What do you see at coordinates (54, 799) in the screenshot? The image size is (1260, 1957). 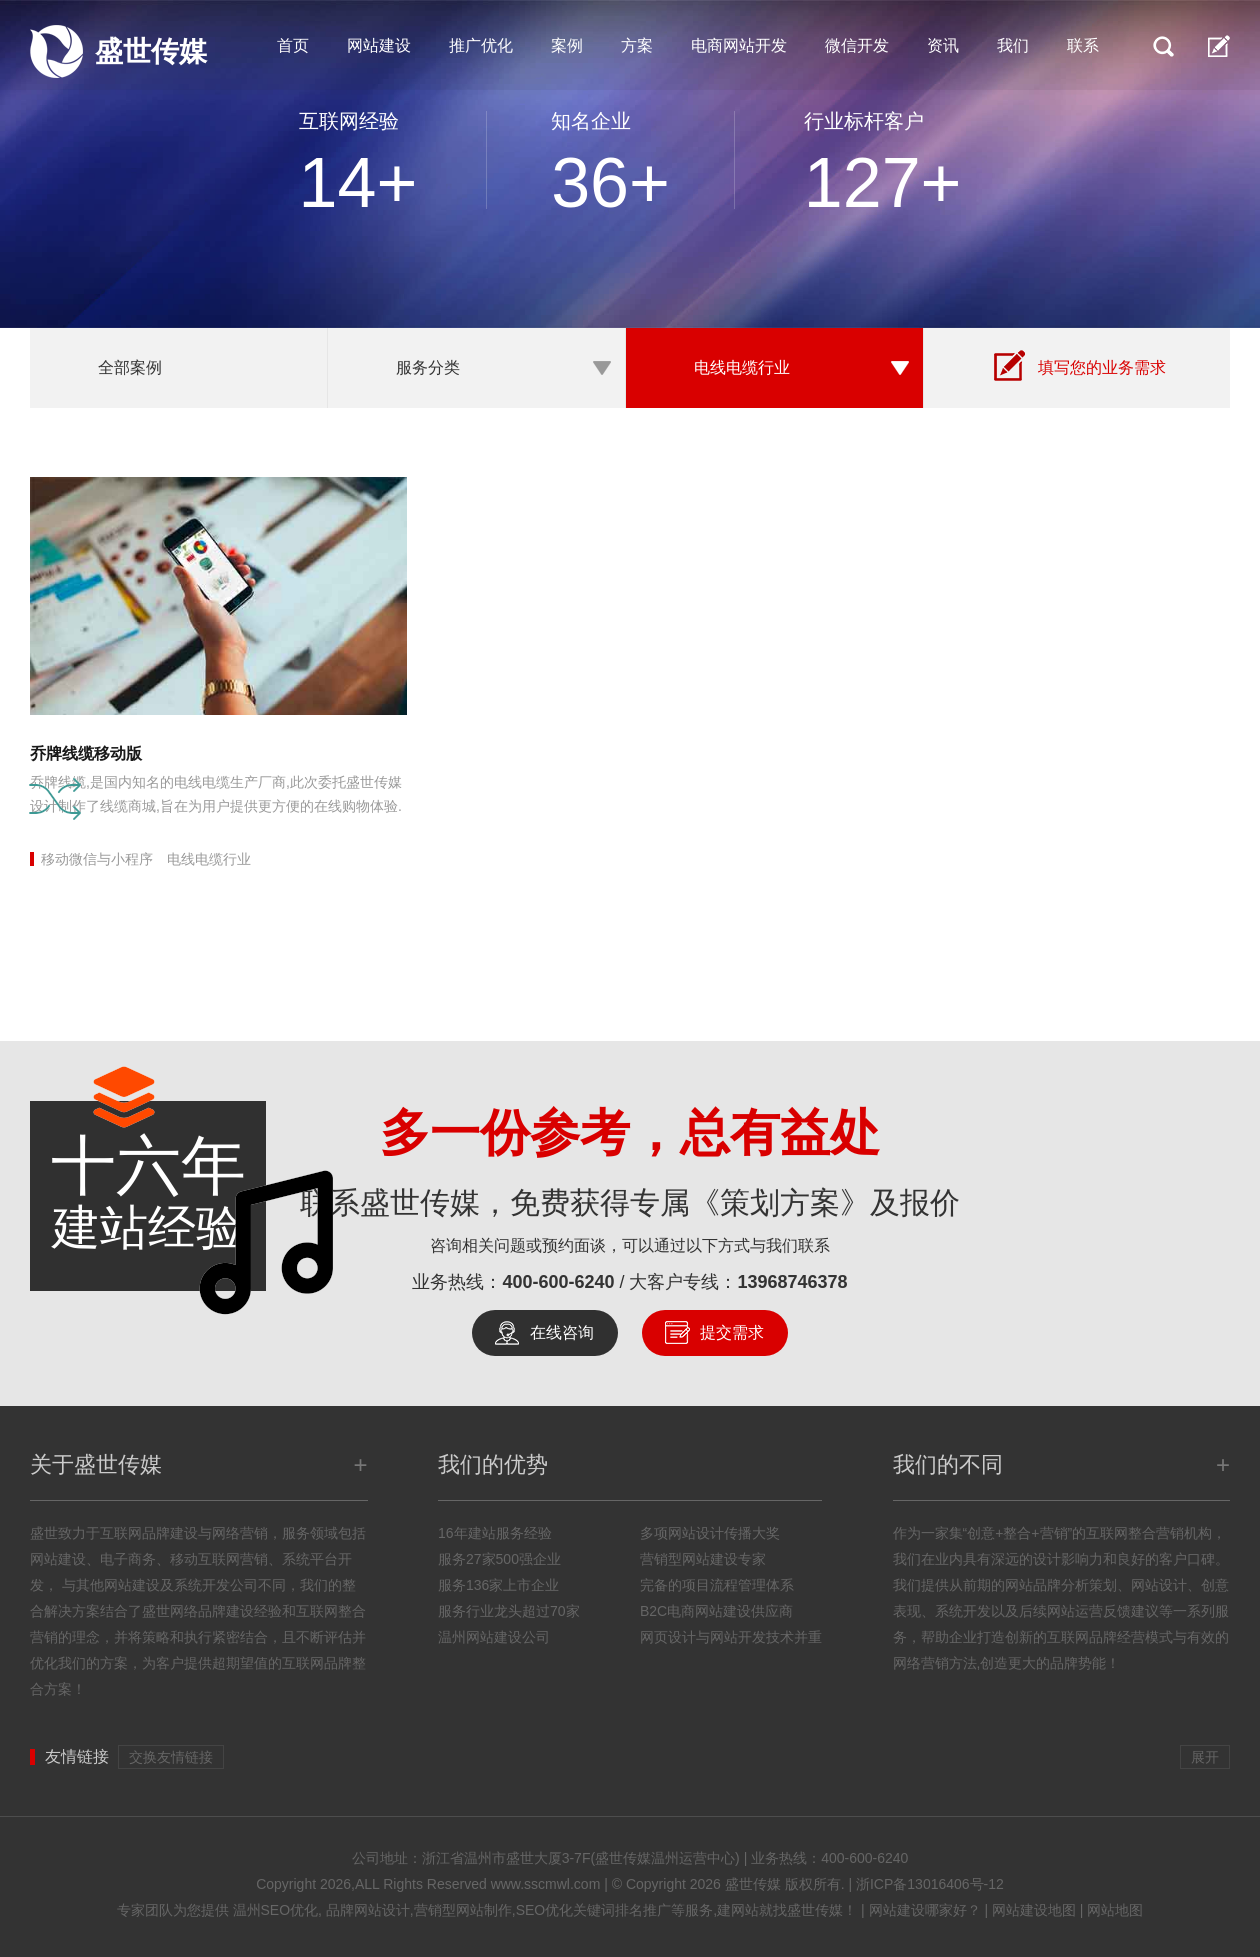 I see `shuffle playlist or queue order` at bounding box center [54, 799].